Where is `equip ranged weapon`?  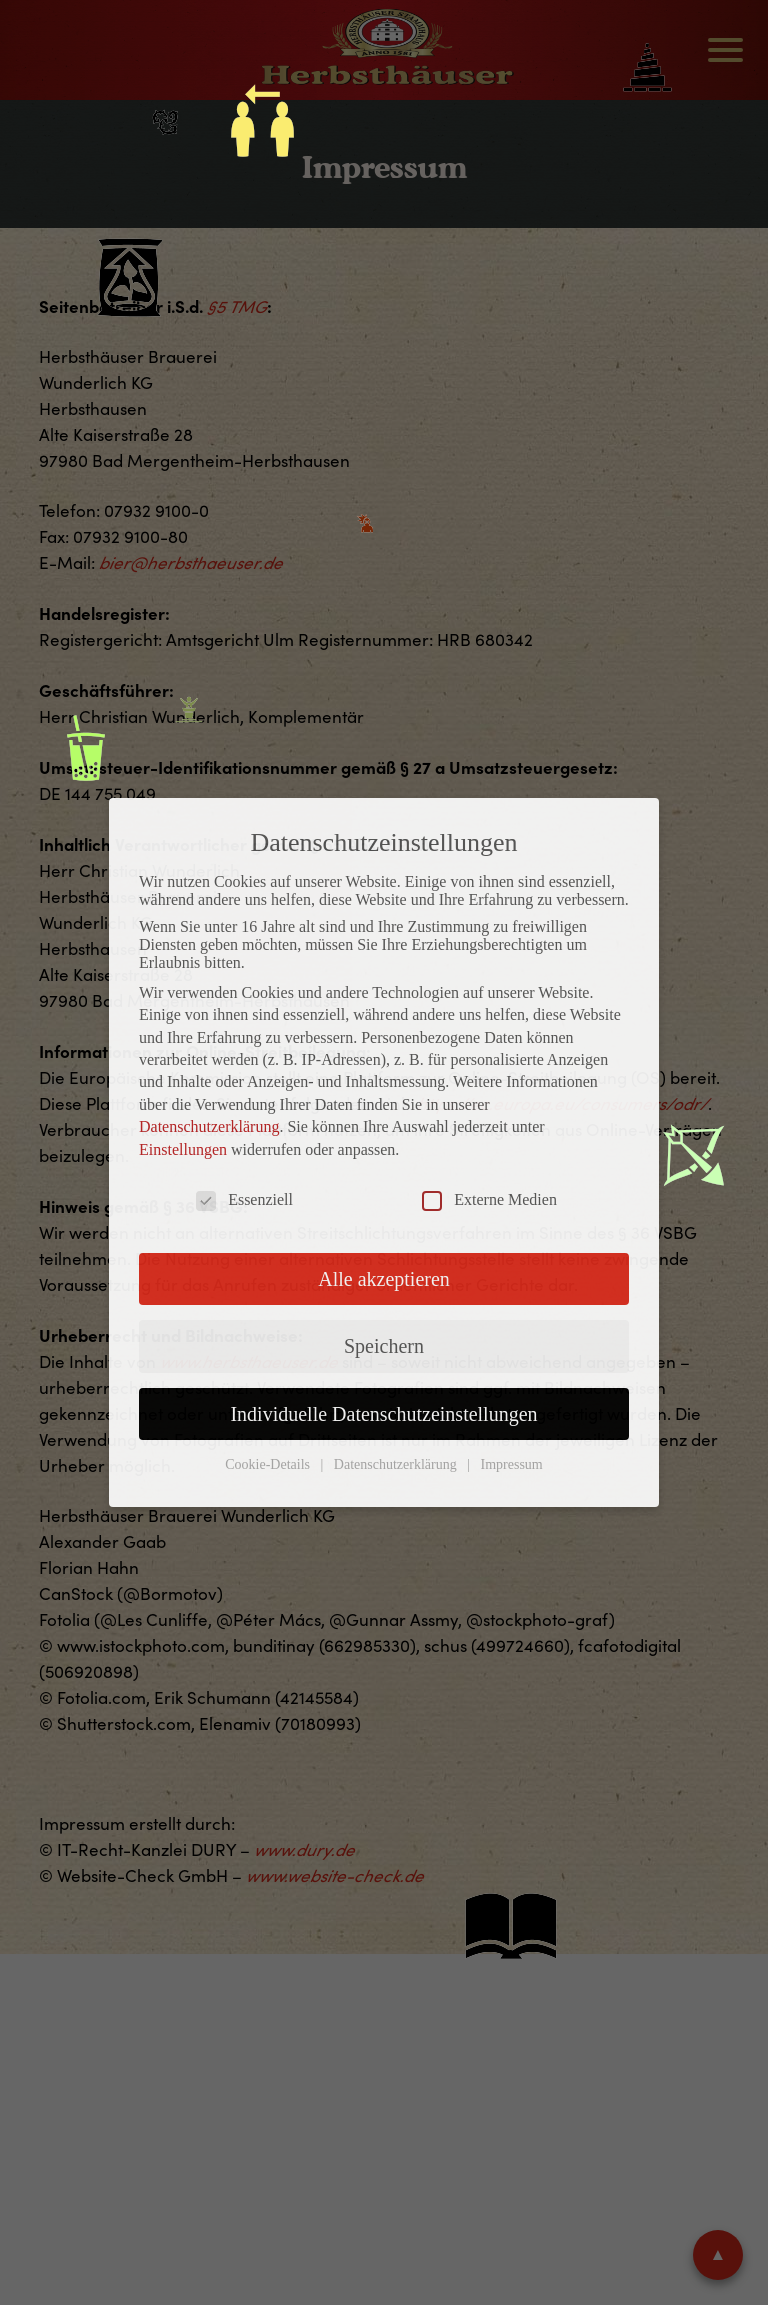
equip ranged weapon is located at coordinates (693, 1155).